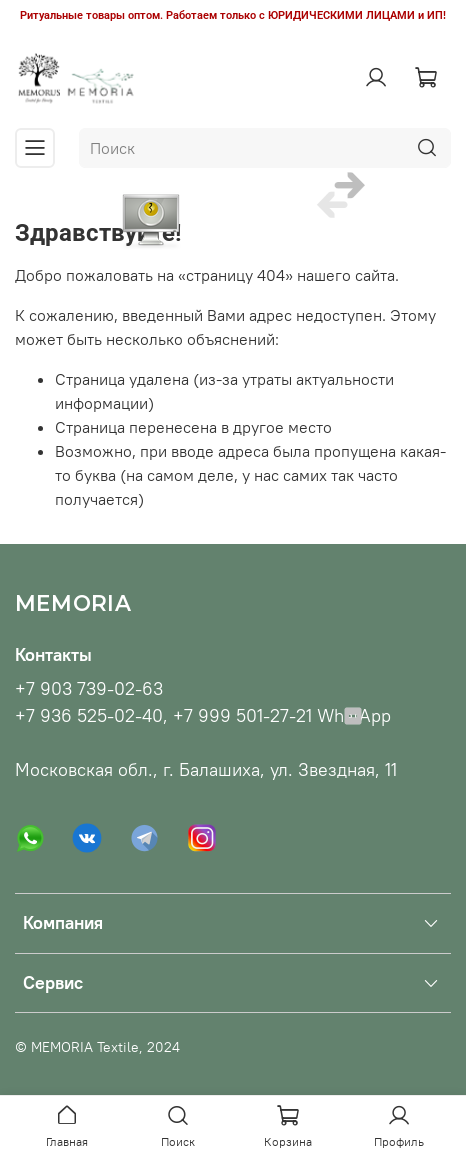  What do you see at coordinates (151, 219) in the screenshot?
I see `lock your screen` at bounding box center [151, 219].